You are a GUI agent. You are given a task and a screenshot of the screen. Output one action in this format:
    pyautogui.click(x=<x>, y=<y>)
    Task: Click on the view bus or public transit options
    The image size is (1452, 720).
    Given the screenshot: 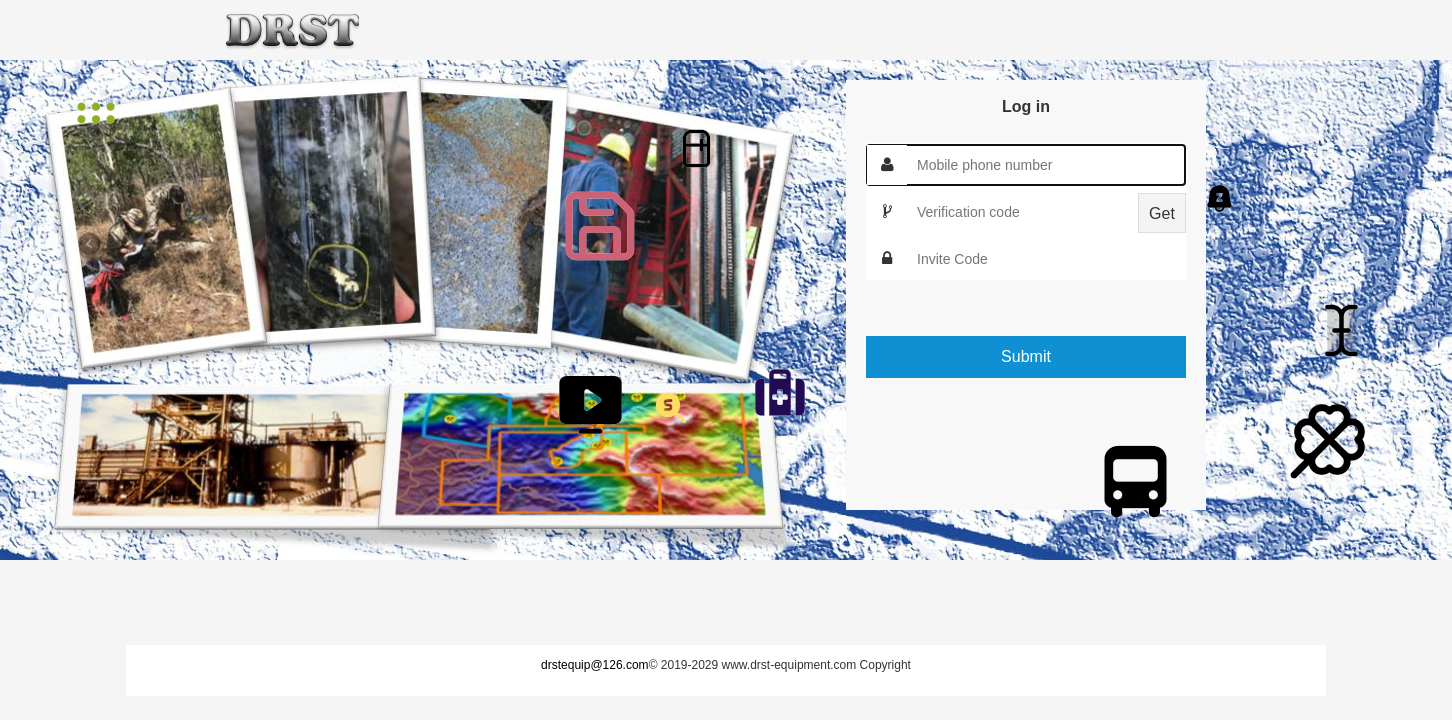 What is the action you would take?
    pyautogui.click(x=1135, y=481)
    